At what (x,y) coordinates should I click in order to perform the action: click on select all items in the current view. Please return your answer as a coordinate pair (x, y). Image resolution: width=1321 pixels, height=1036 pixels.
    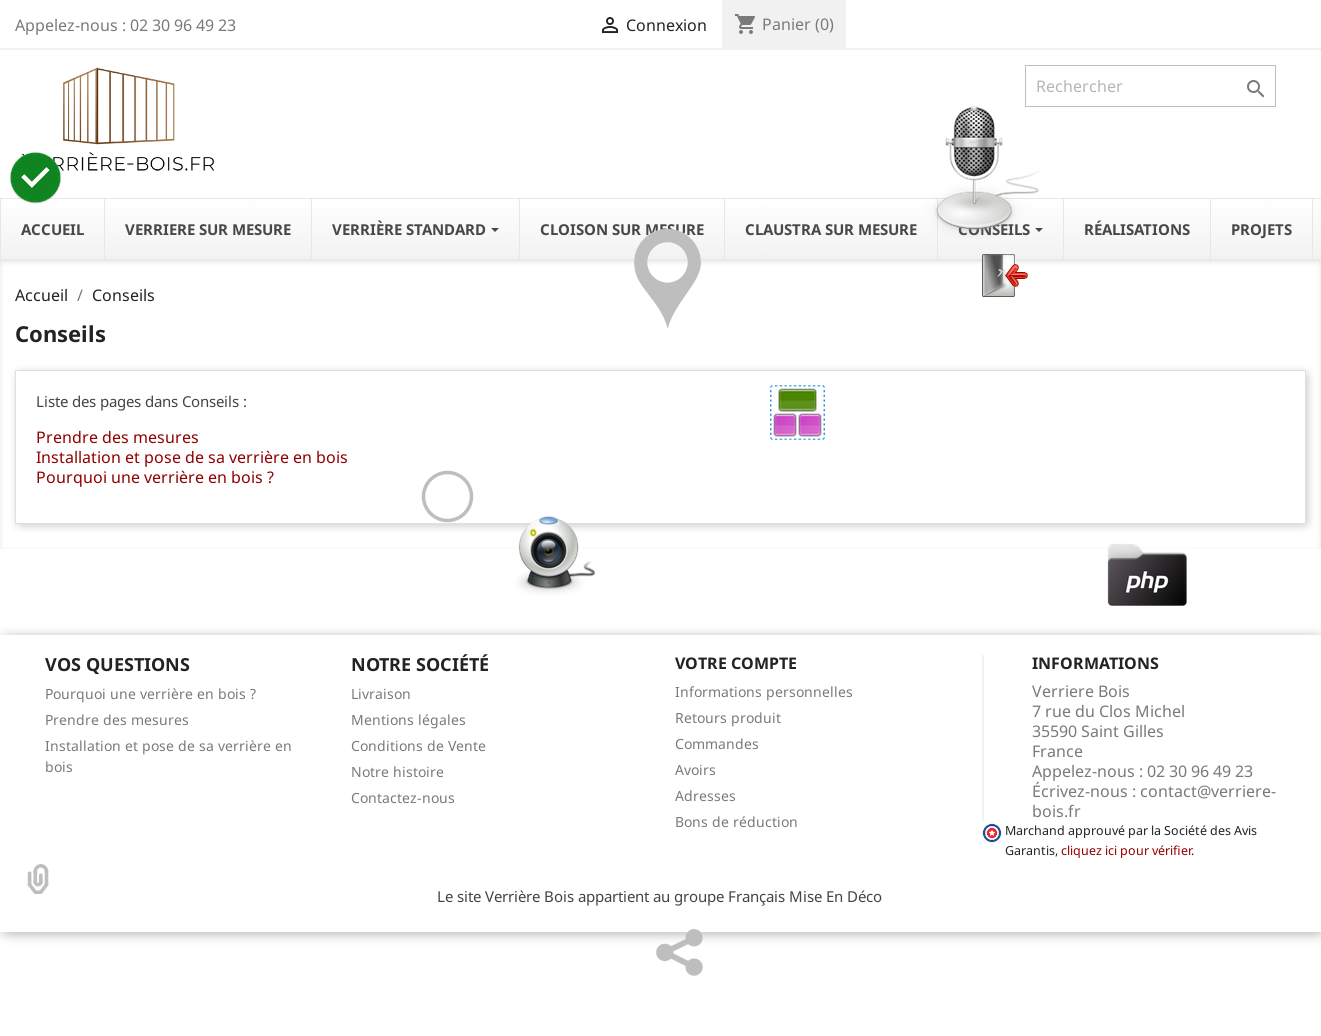
    Looking at the image, I should click on (797, 412).